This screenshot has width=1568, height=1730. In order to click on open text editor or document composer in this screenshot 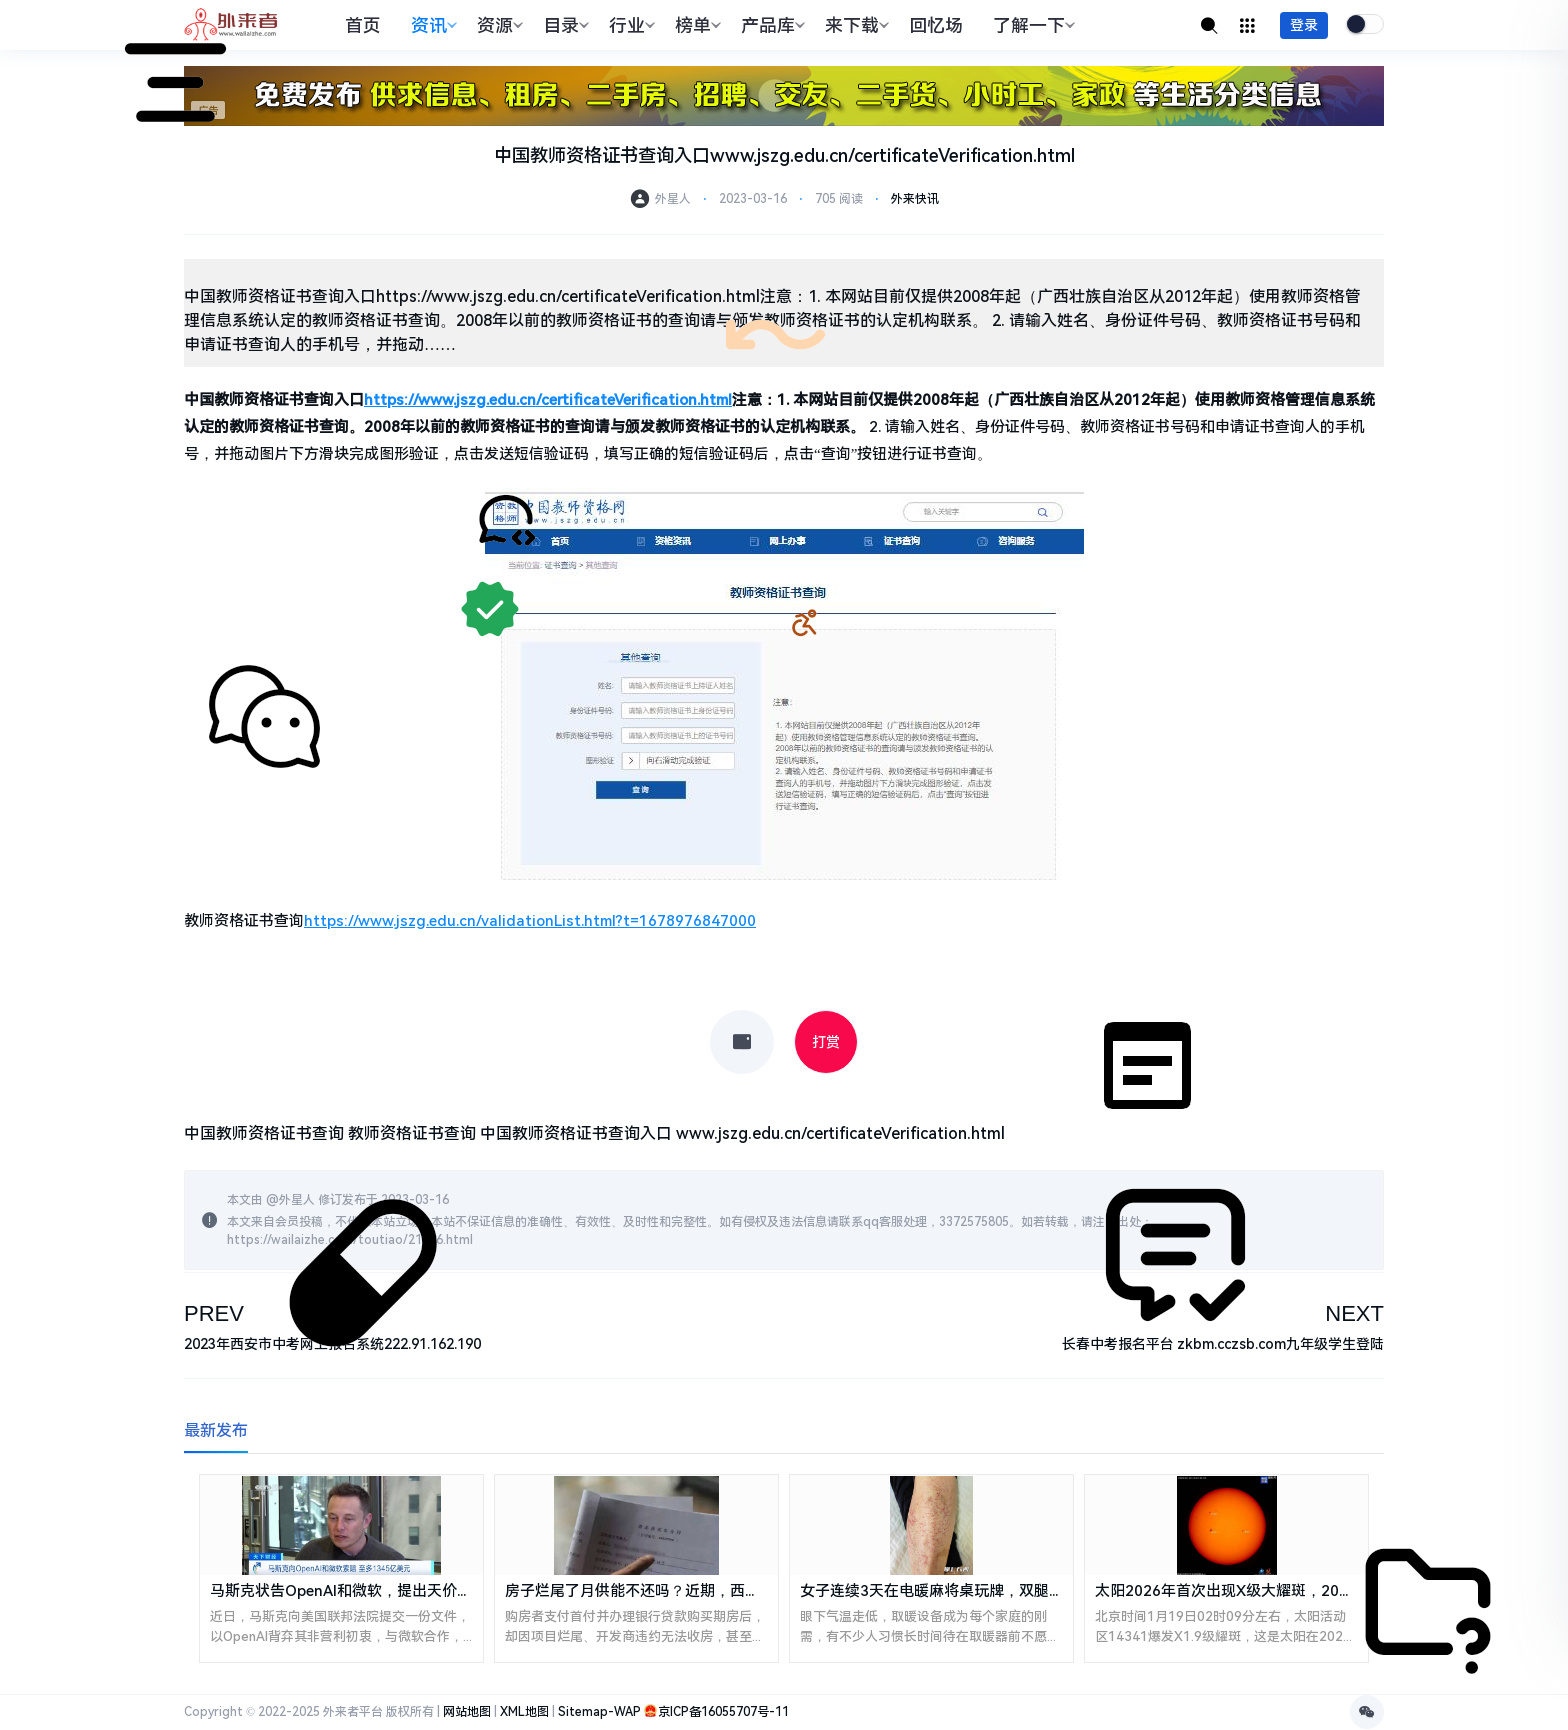, I will do `click(1147, 1065)`.